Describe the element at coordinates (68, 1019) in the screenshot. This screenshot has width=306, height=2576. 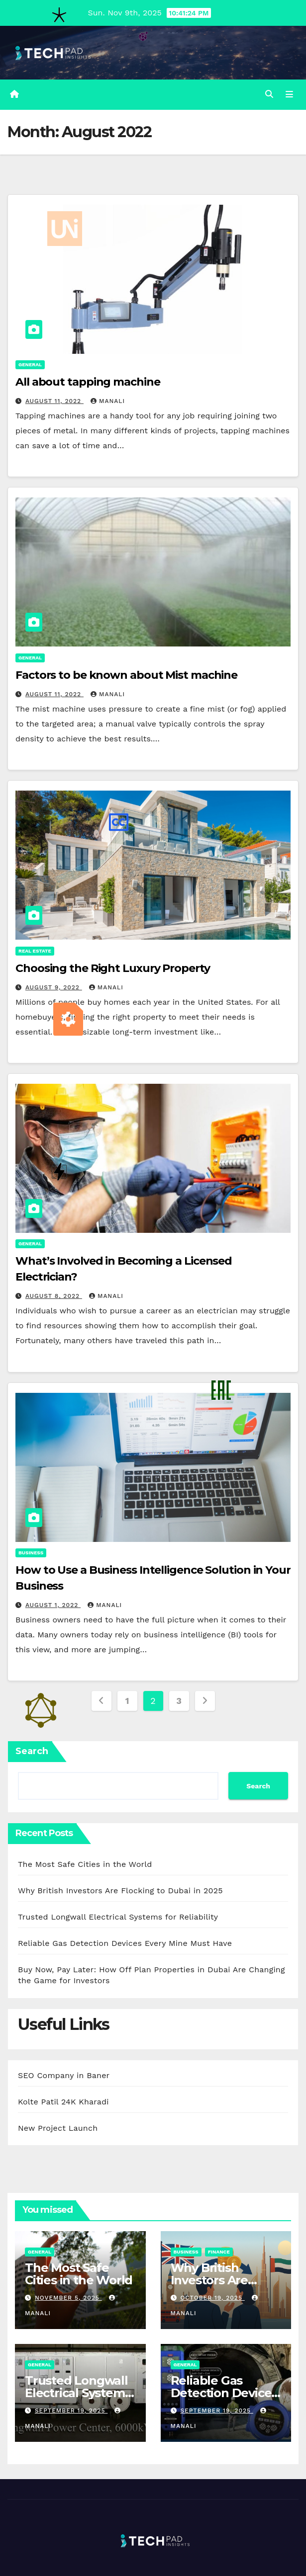
I see `access file settings or preferences` at that location.